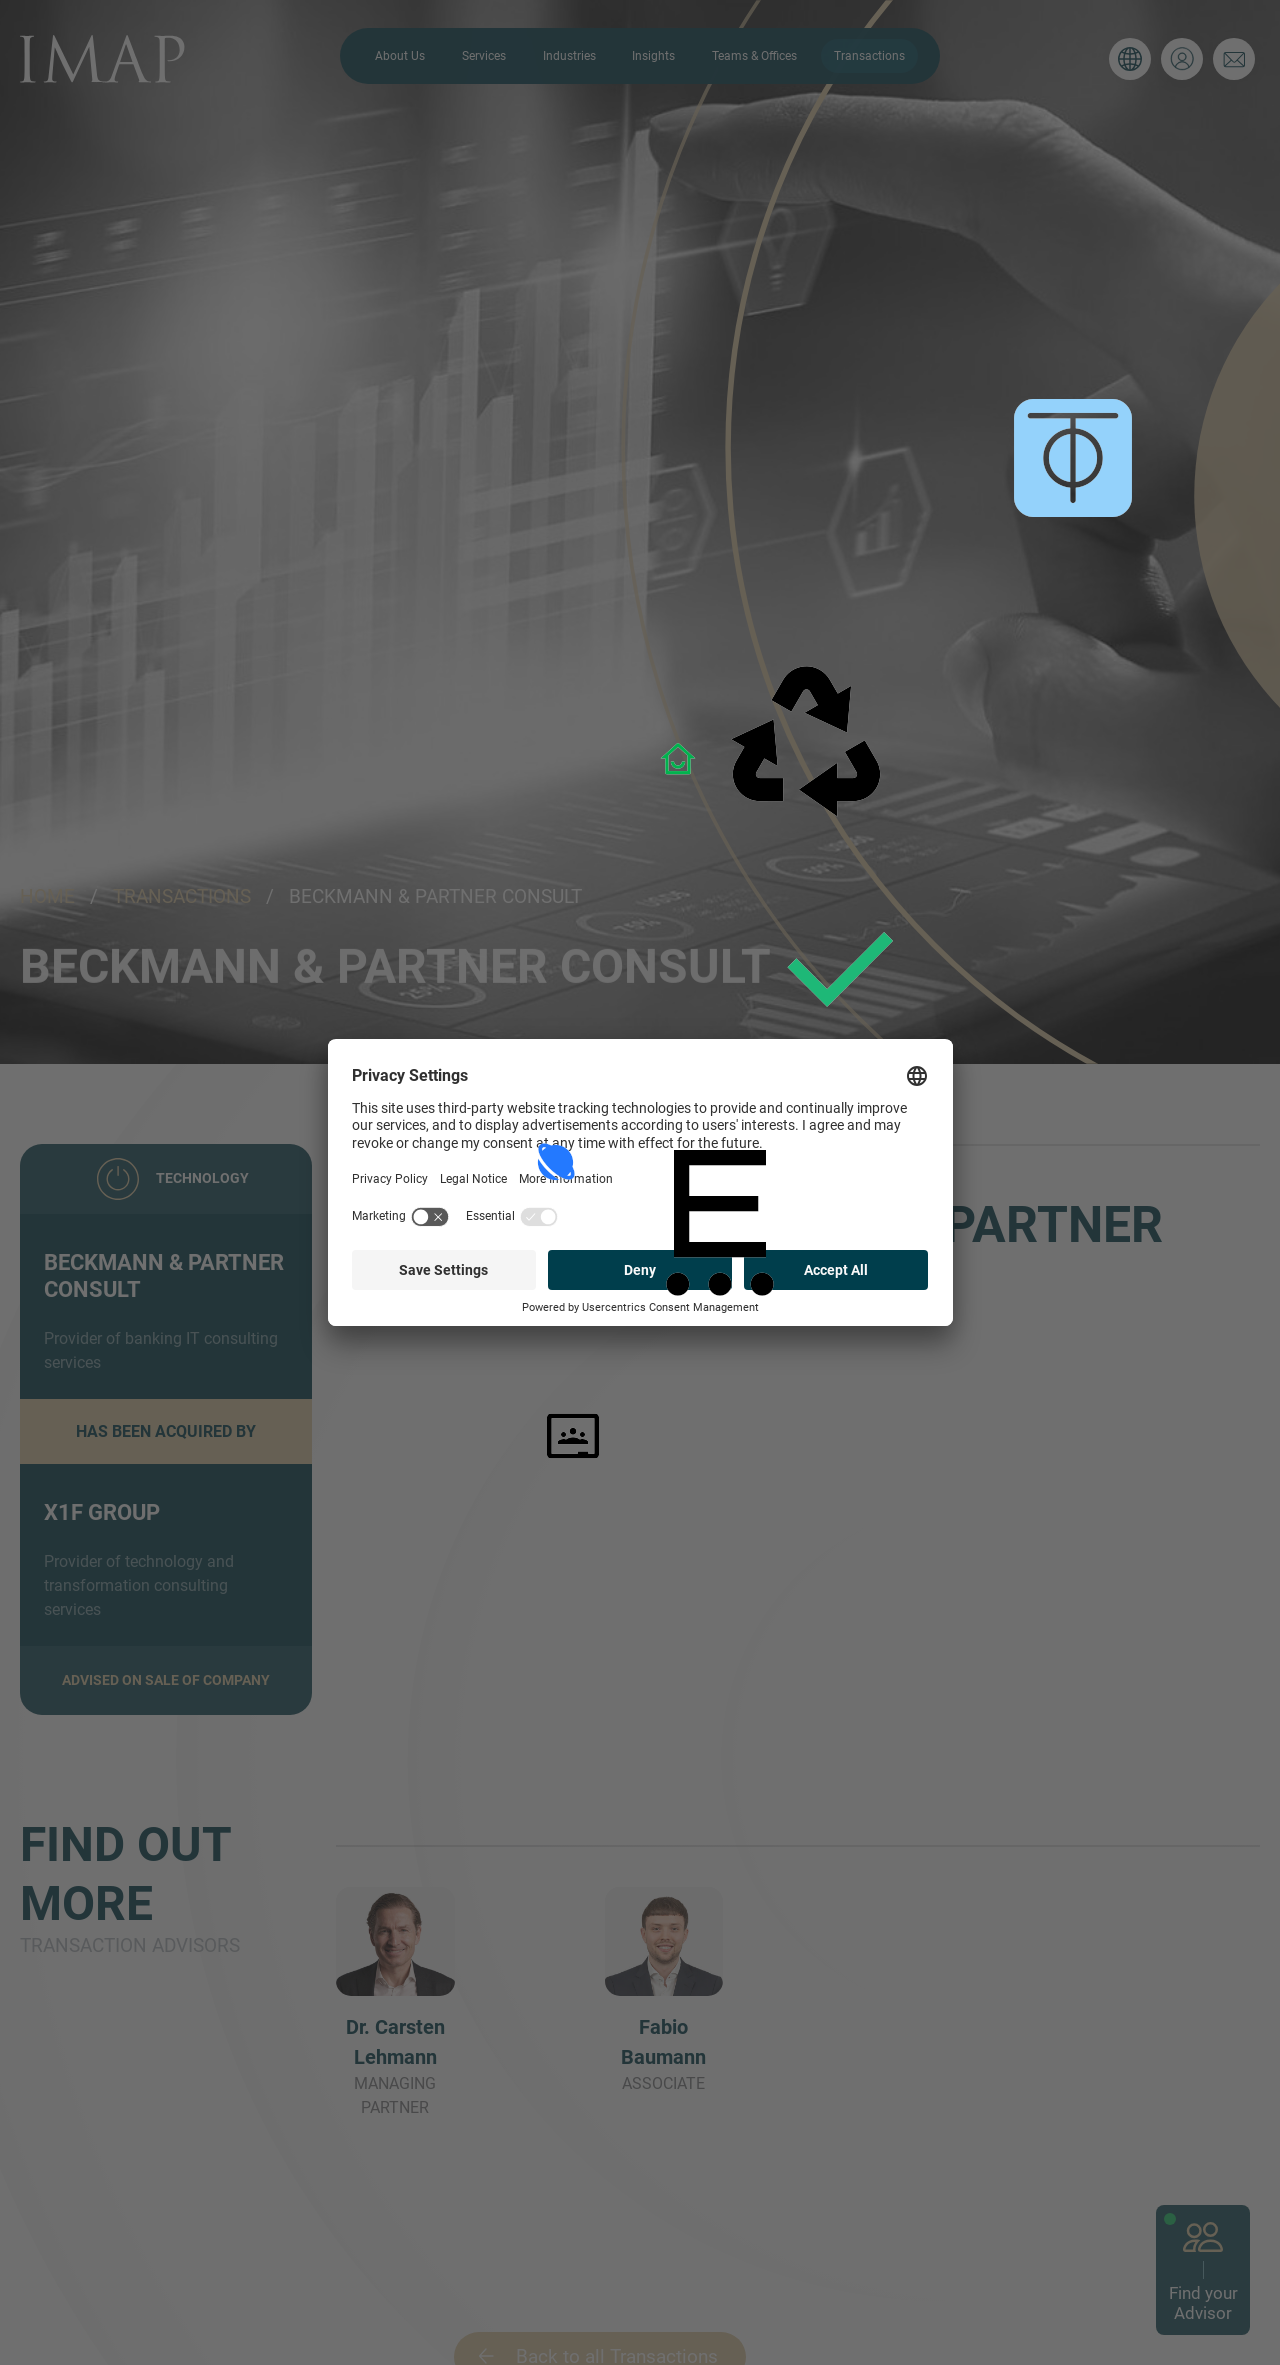 This screenshot has width=1280, height=2365. Describe the element at coordinates (806, 739) in the screenshot. I see `indicates recyclable item or material` at that location.